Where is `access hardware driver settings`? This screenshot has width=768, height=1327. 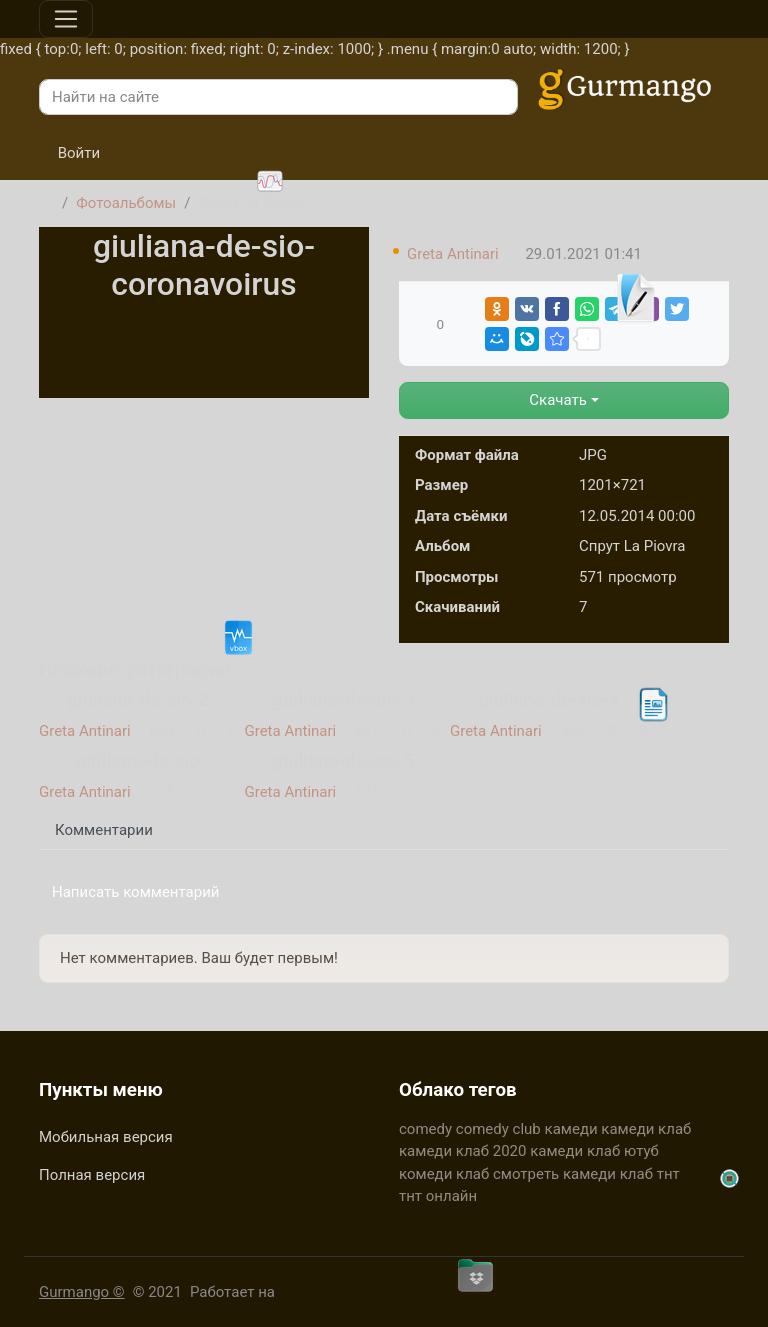 access hardware driver settings is located at coordinates (729, 1178).